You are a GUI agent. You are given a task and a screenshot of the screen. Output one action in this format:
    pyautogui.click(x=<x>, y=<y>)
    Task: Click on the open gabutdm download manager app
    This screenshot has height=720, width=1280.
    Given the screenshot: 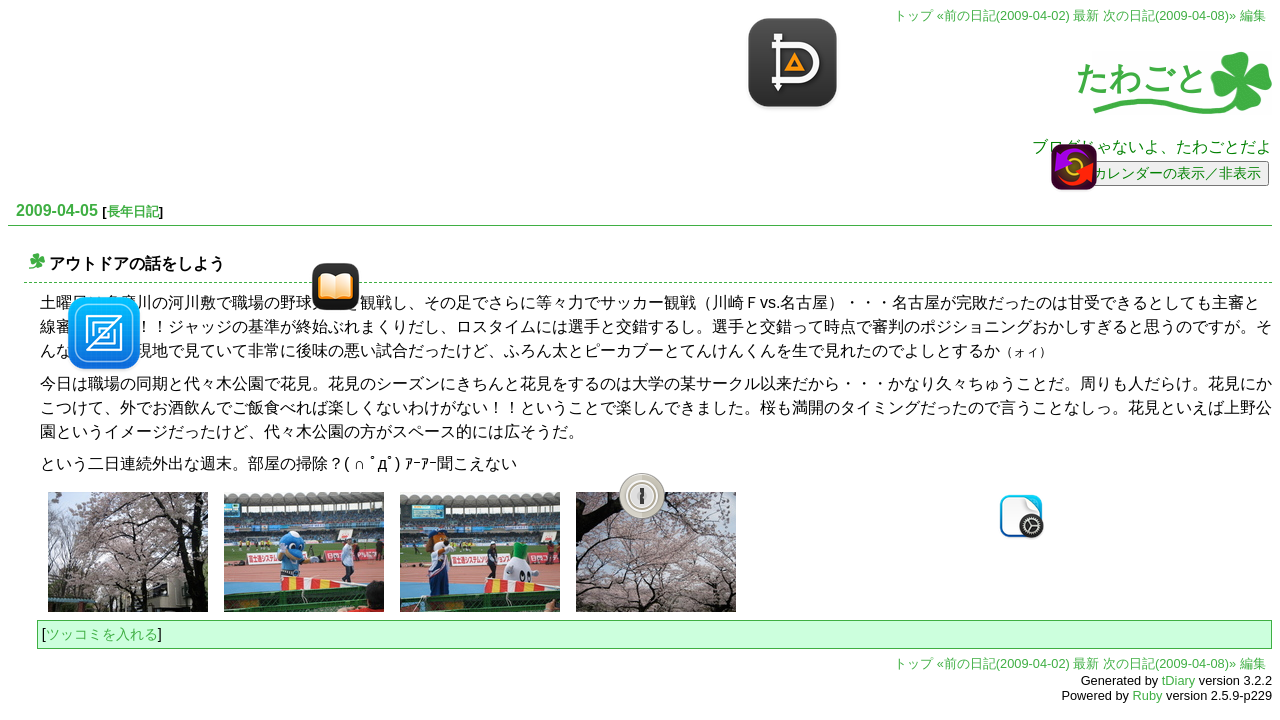 What is the action you would take?
    pyautogui.click(x=1074, y=167)
    